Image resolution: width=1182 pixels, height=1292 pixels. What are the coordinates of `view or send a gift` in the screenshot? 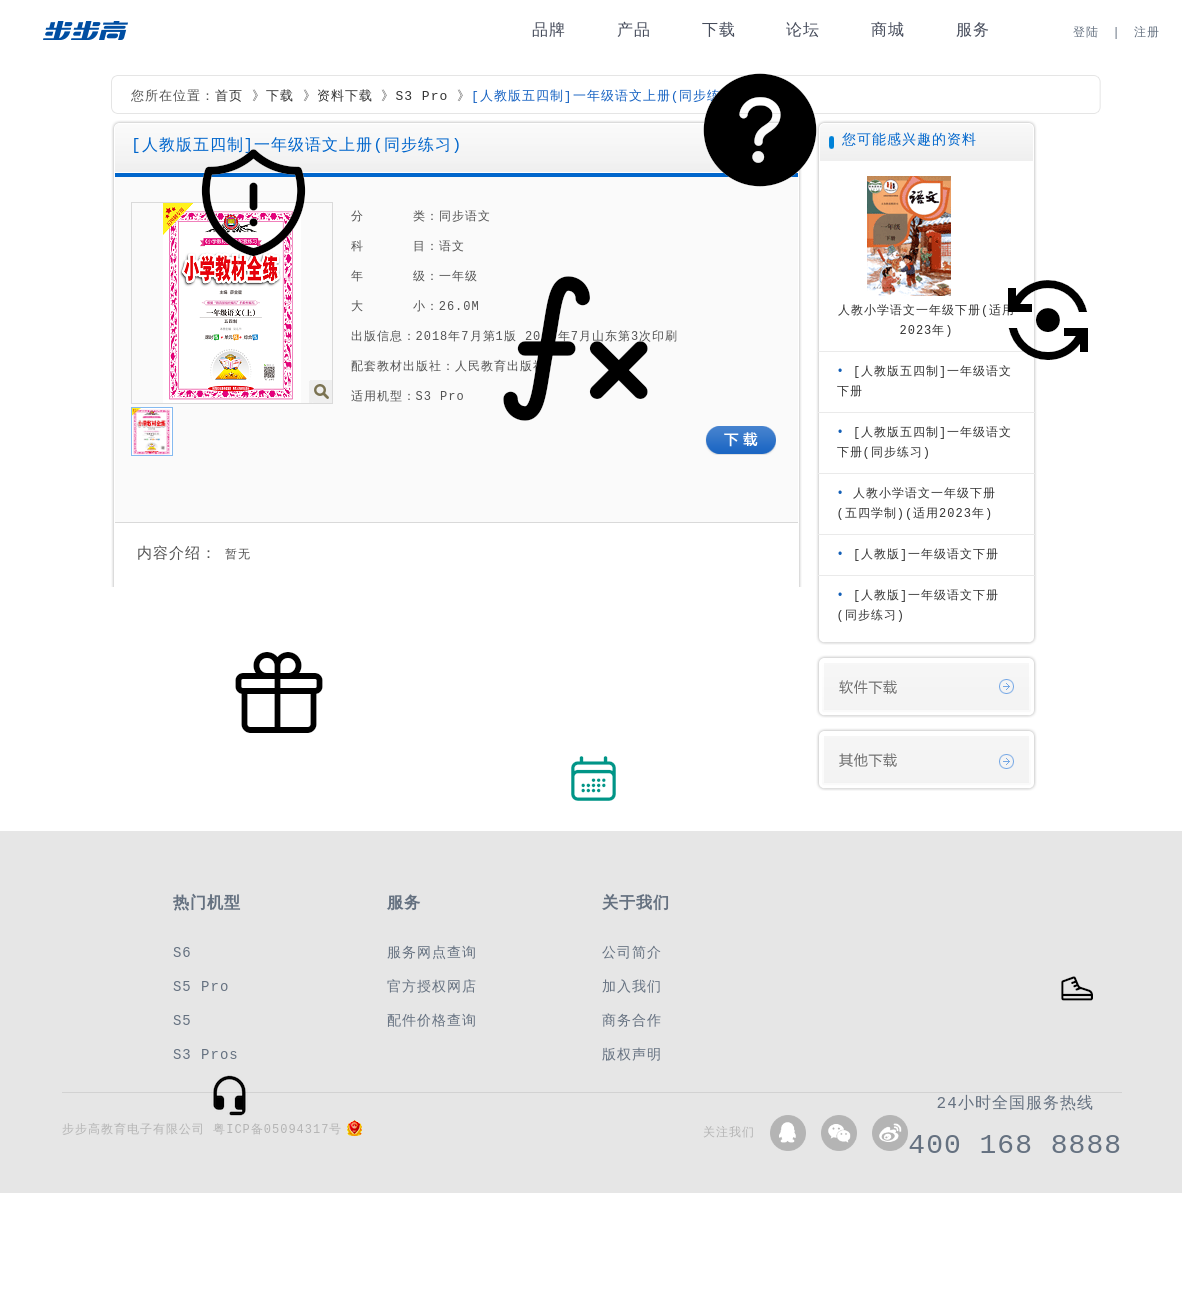 It's located at (279, 693).